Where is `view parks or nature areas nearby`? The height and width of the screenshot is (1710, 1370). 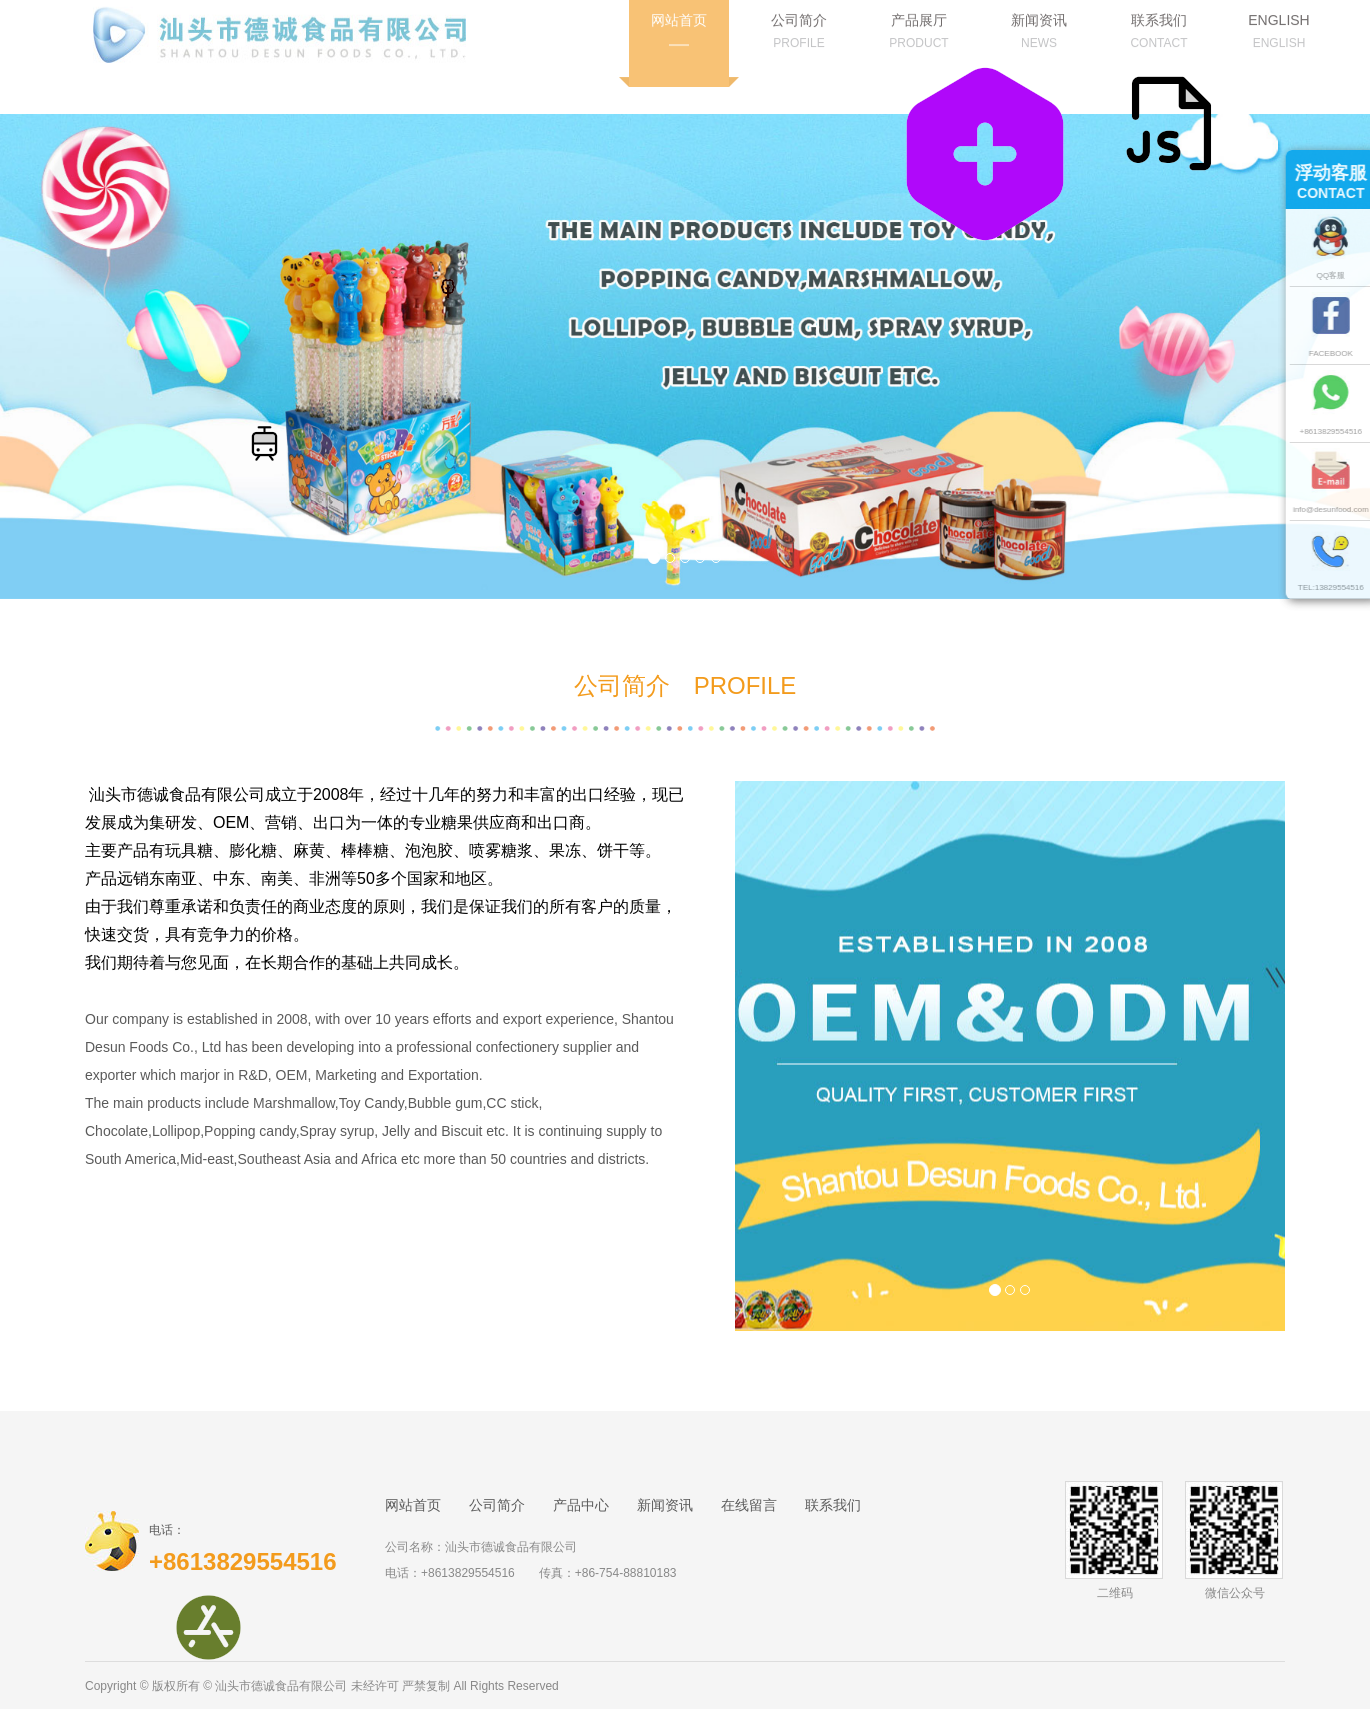 view parks or nature areas nearby is located at coordinates (448, 289).